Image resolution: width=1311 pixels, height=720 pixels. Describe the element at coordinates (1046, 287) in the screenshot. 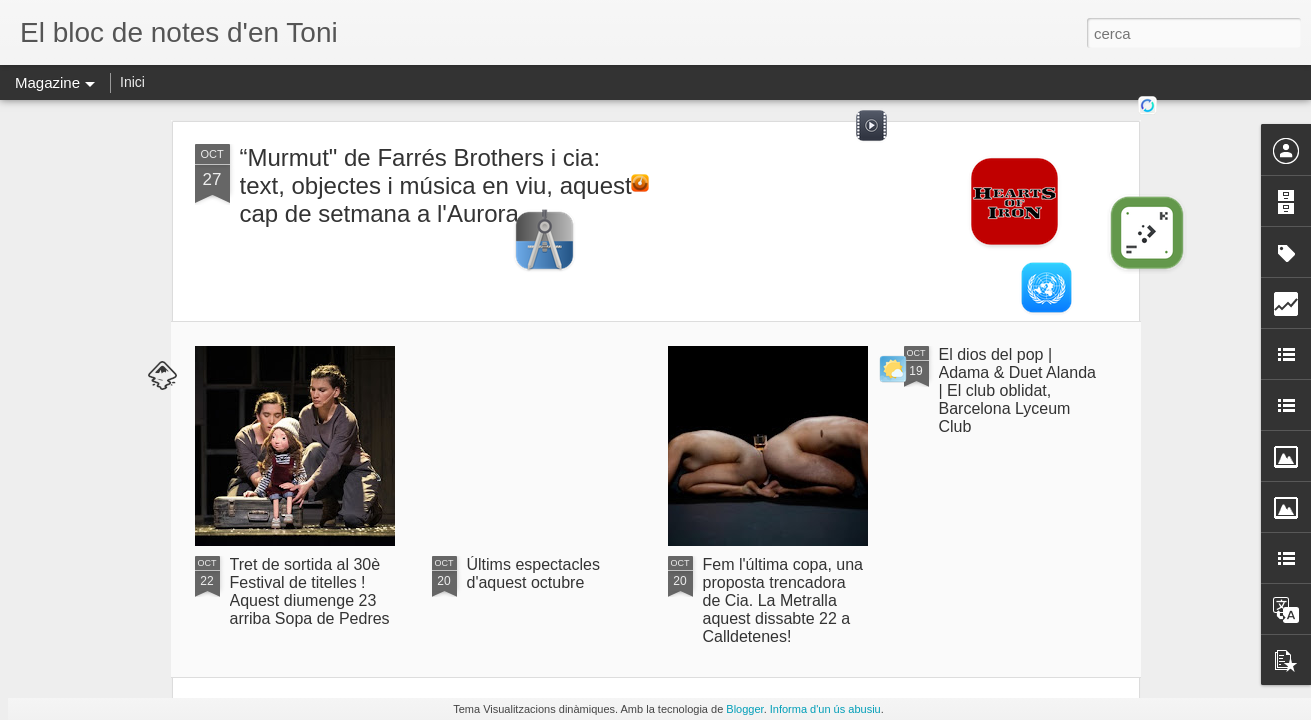

I see `open language and region settings` at that location.